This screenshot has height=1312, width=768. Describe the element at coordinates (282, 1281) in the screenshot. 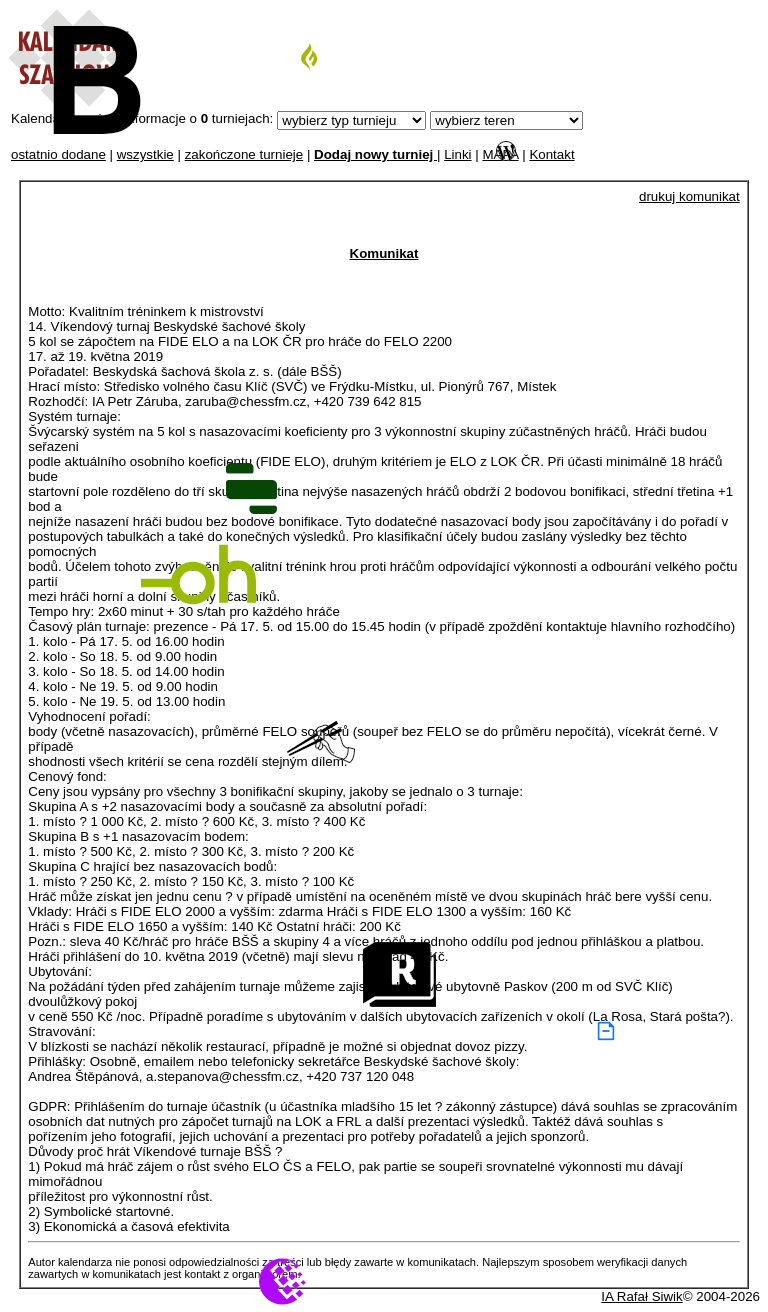

I see `pay with webmoney` at that location.